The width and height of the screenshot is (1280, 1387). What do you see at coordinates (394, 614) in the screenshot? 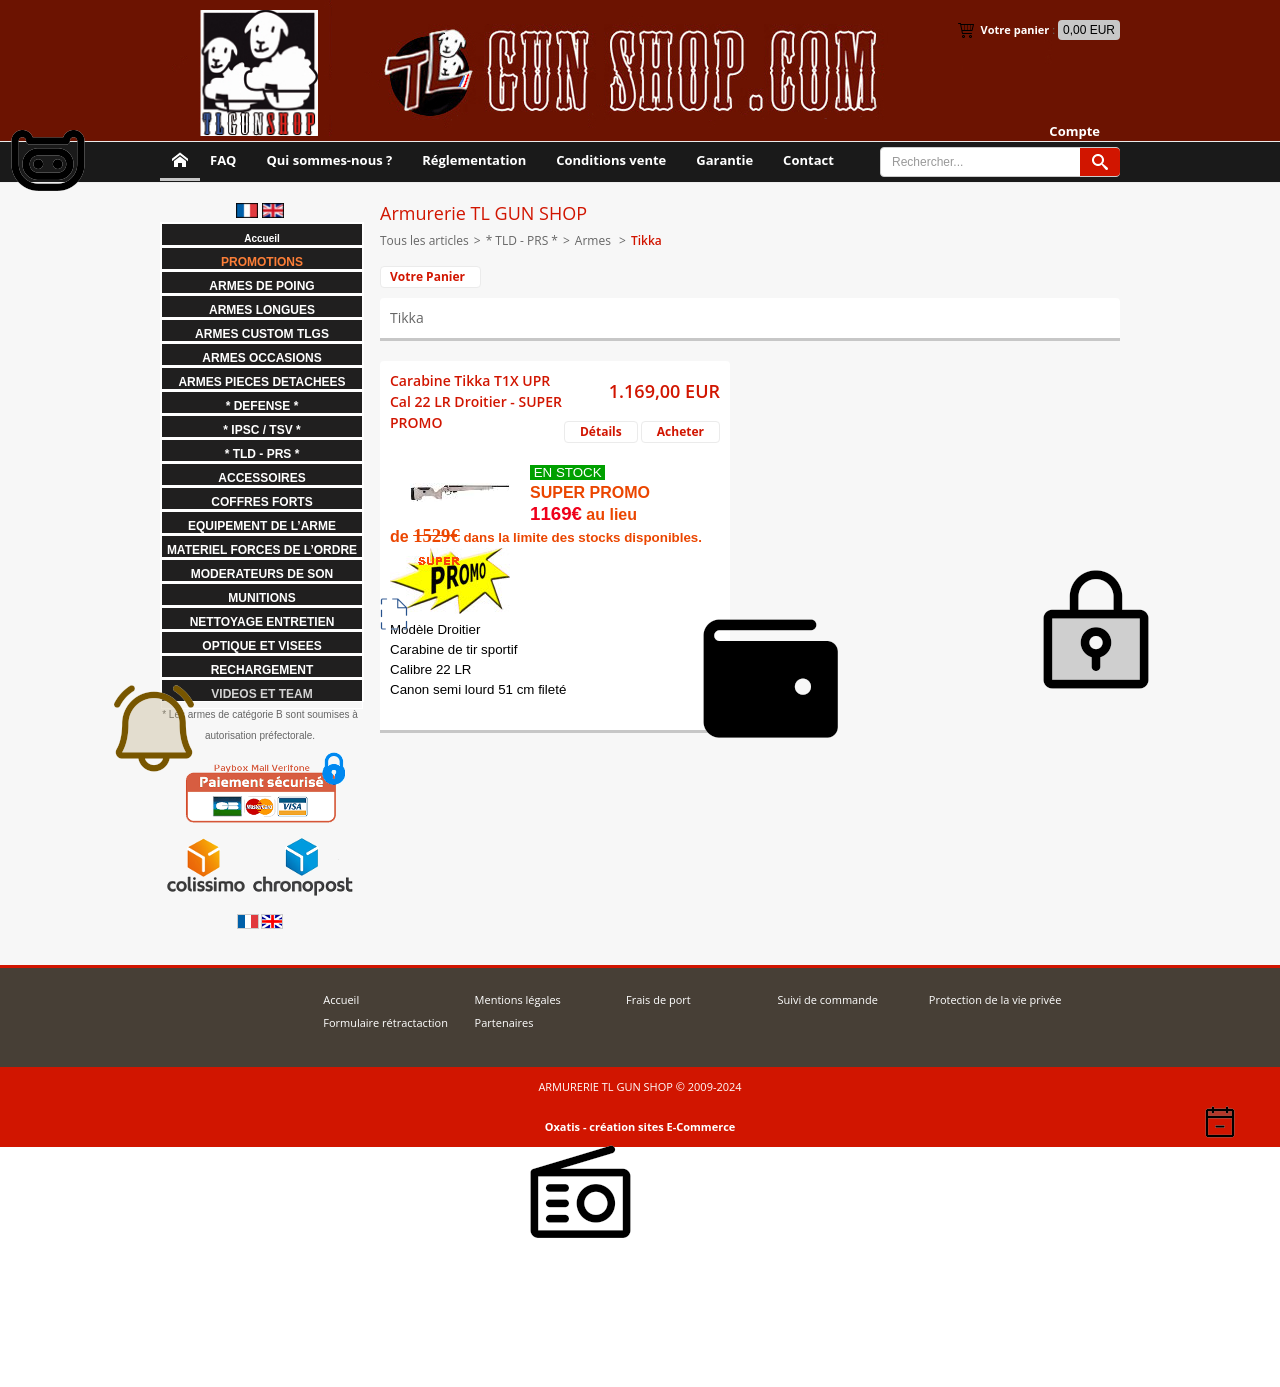
I see `upload or select a file` at bounding box center [394, 614].